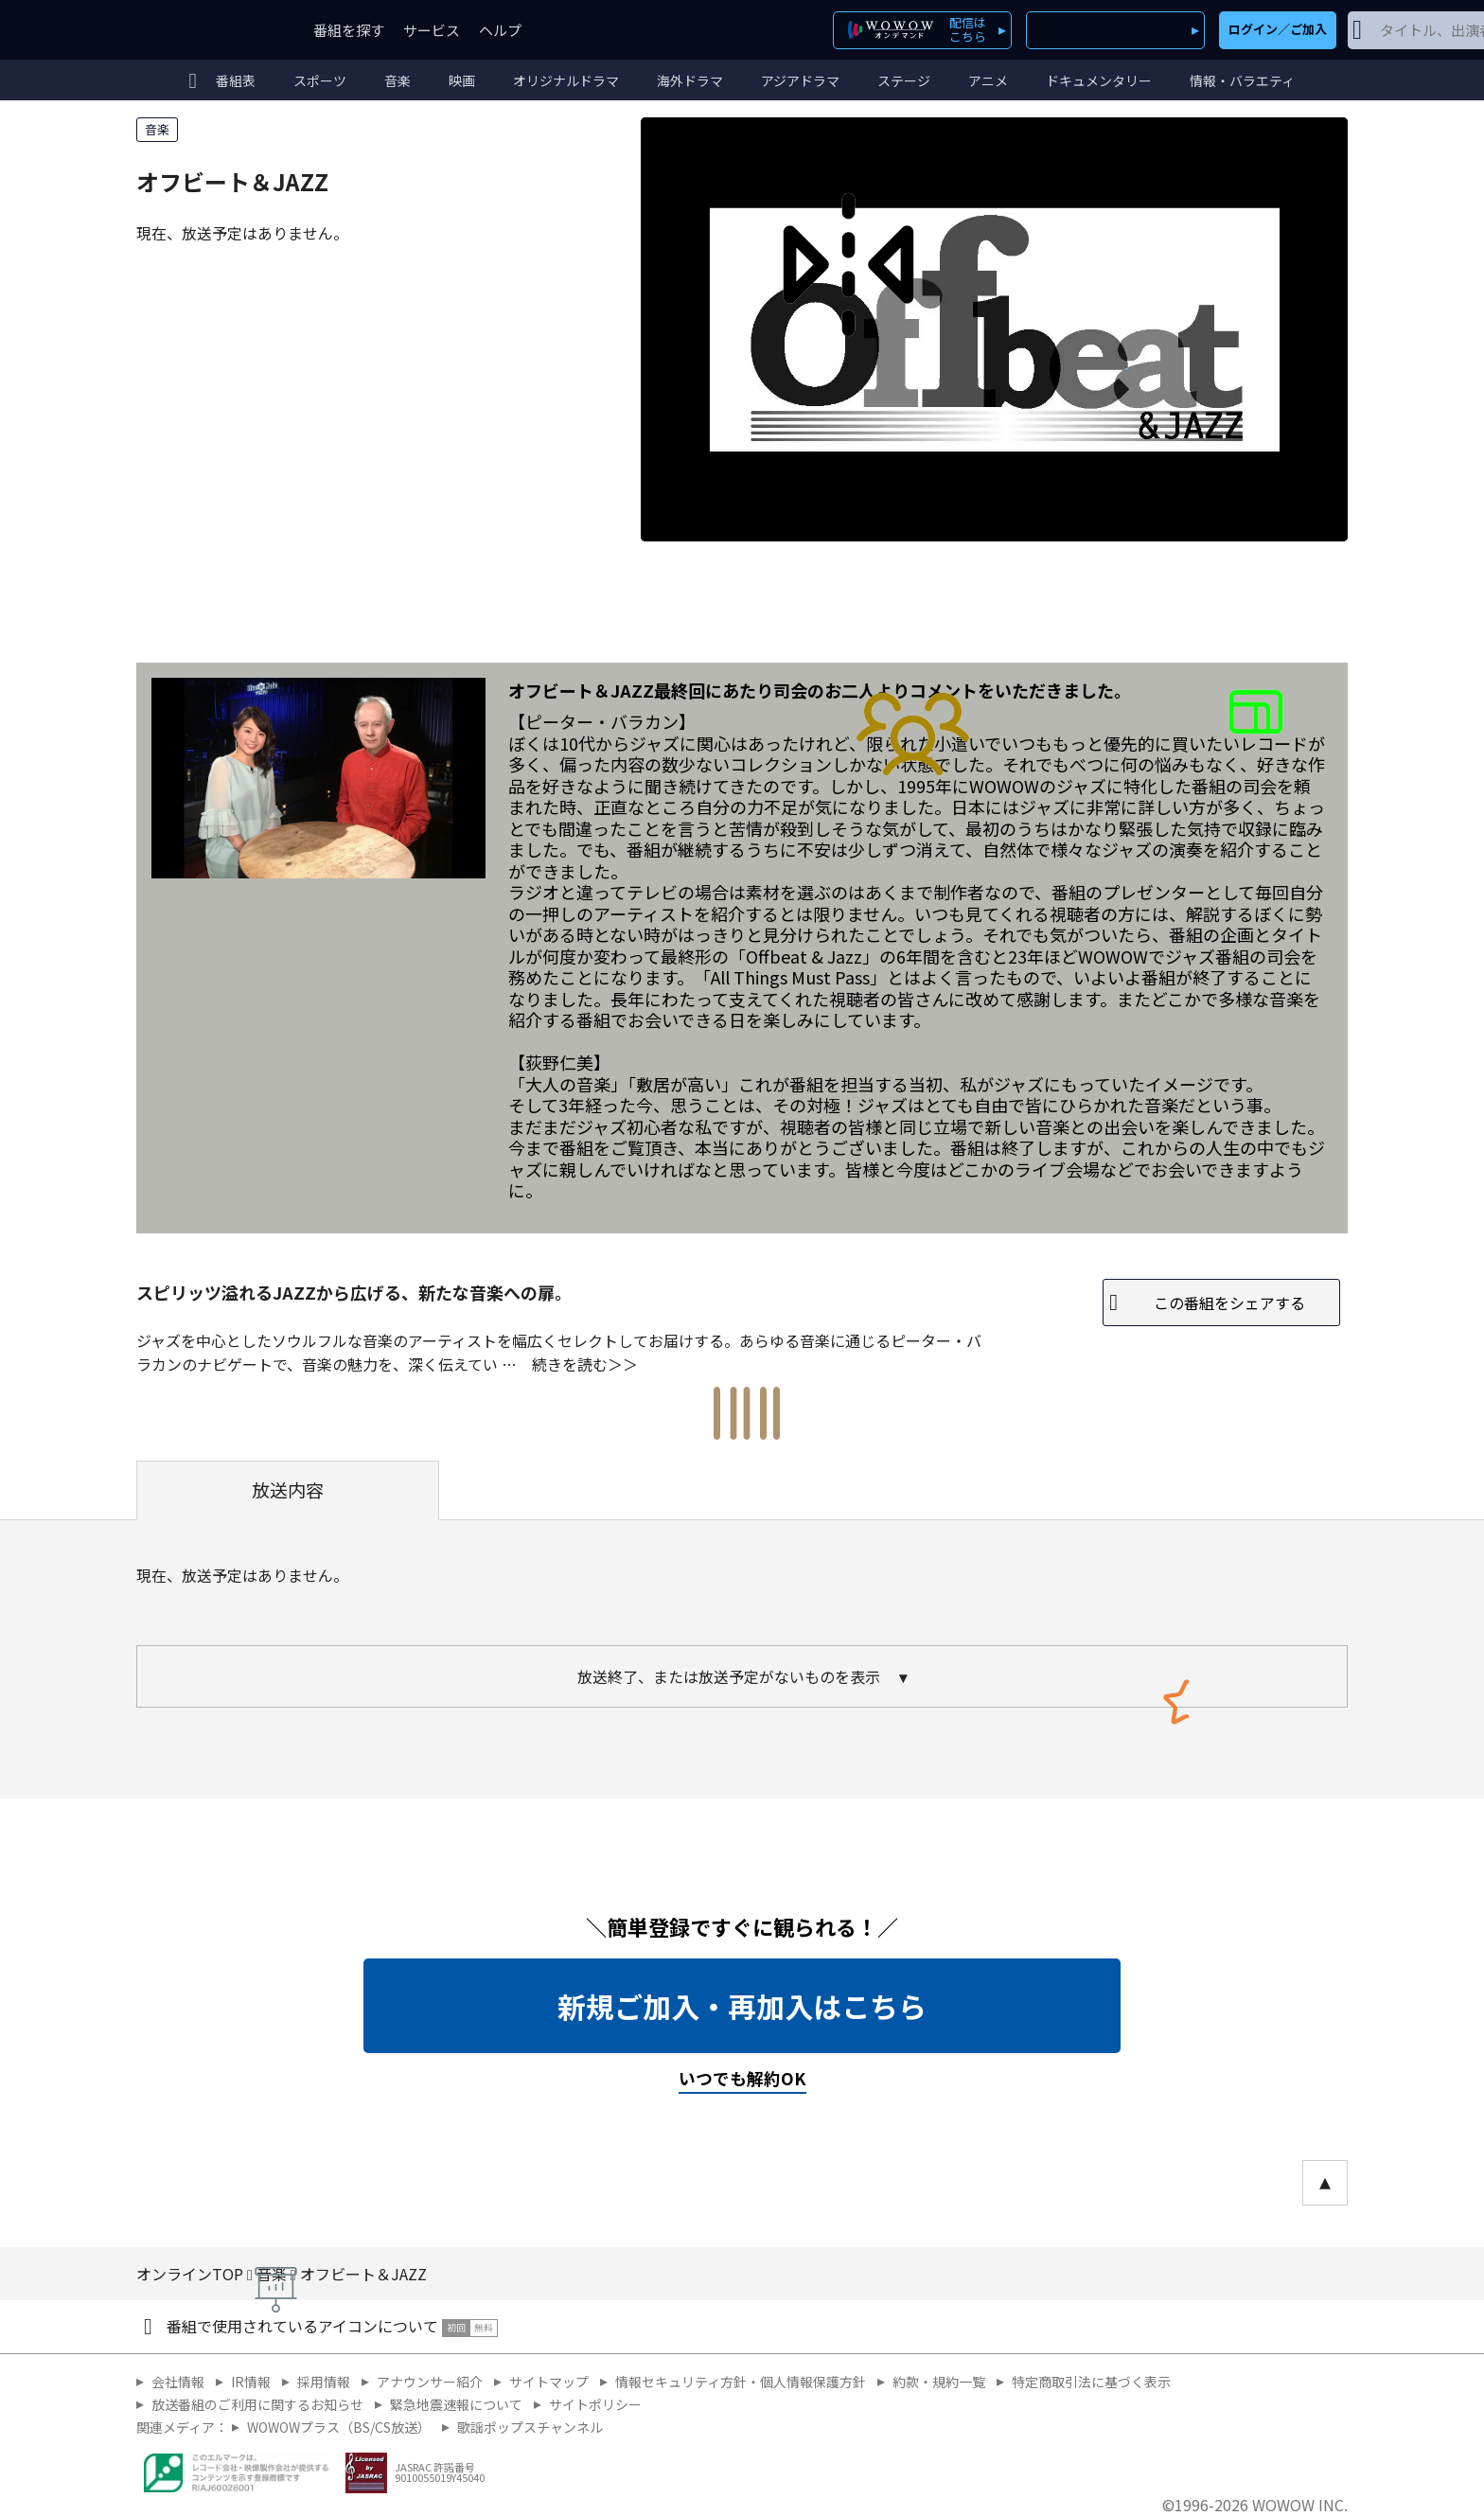  What do you see at coordinates (275, 2286) in the screenshot?
I see `view presentation with data charts` at bounding box center [275, 2286].